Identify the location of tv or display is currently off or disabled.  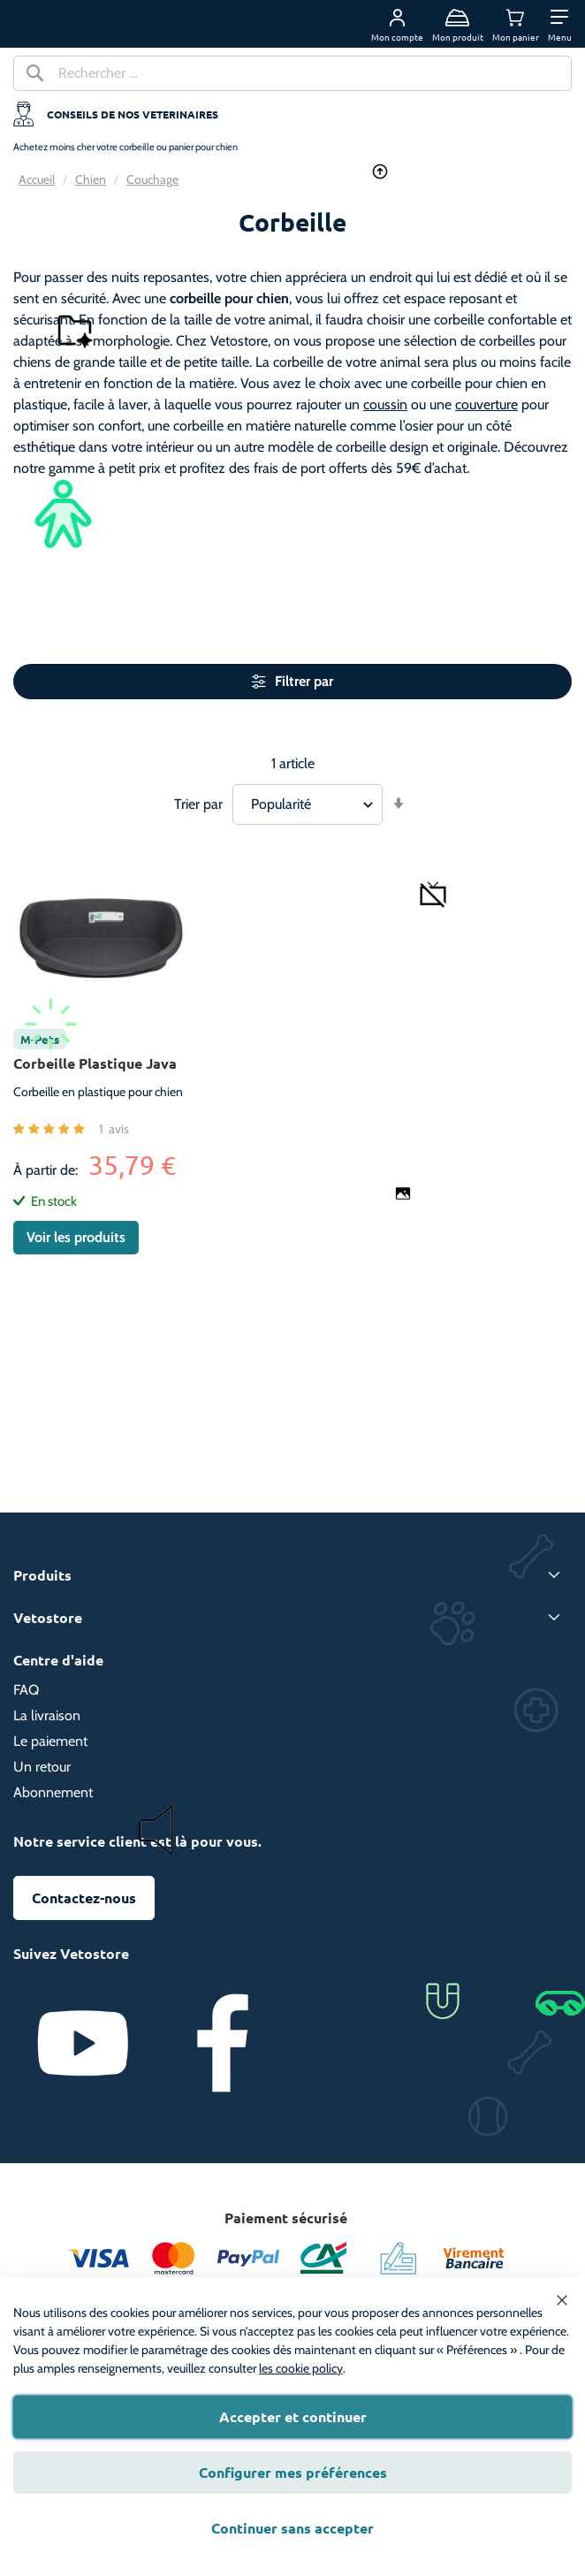
(433, 895).